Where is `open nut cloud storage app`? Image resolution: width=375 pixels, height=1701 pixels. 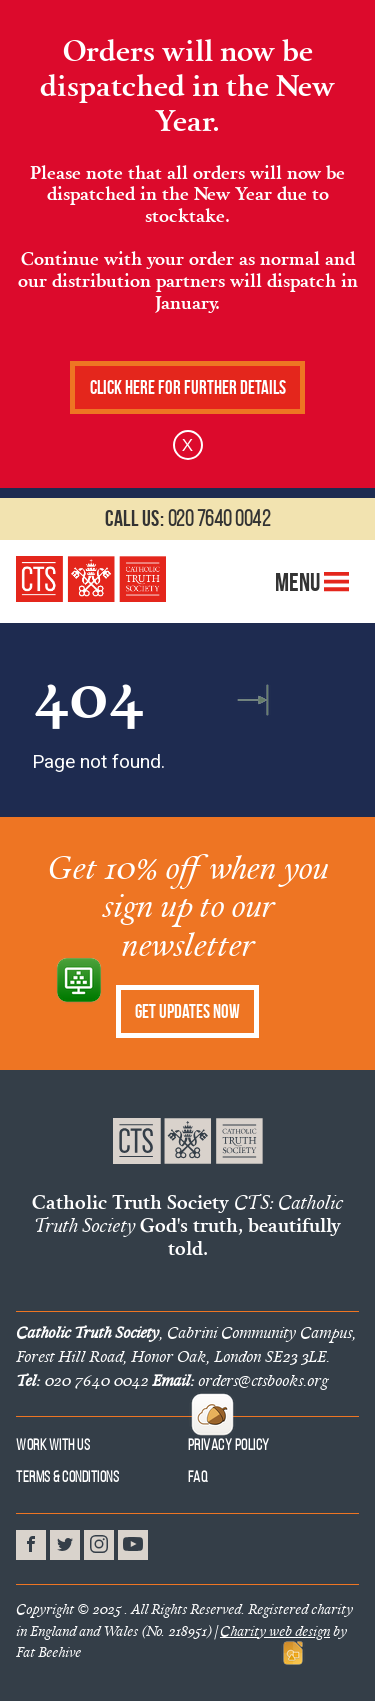
open nut cloud storage app is located at coordinates (212, 1414).